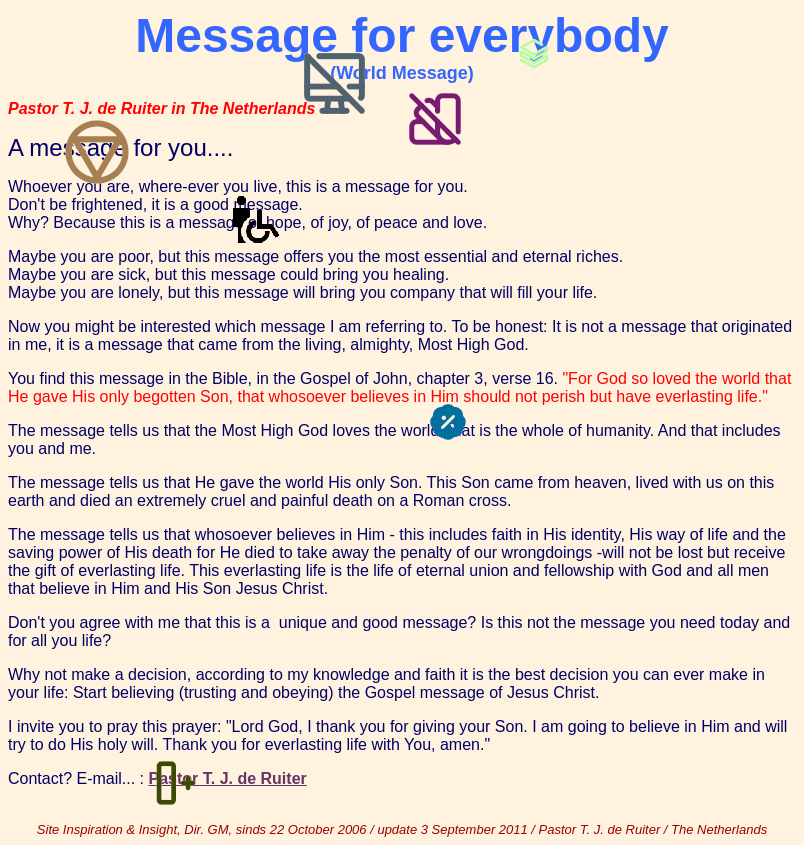 The image size is (804, 845). What do you see at coordinates (97, 152) in the screenshot?
I see `geometric shape or design element` at bounding box center [97, 152].